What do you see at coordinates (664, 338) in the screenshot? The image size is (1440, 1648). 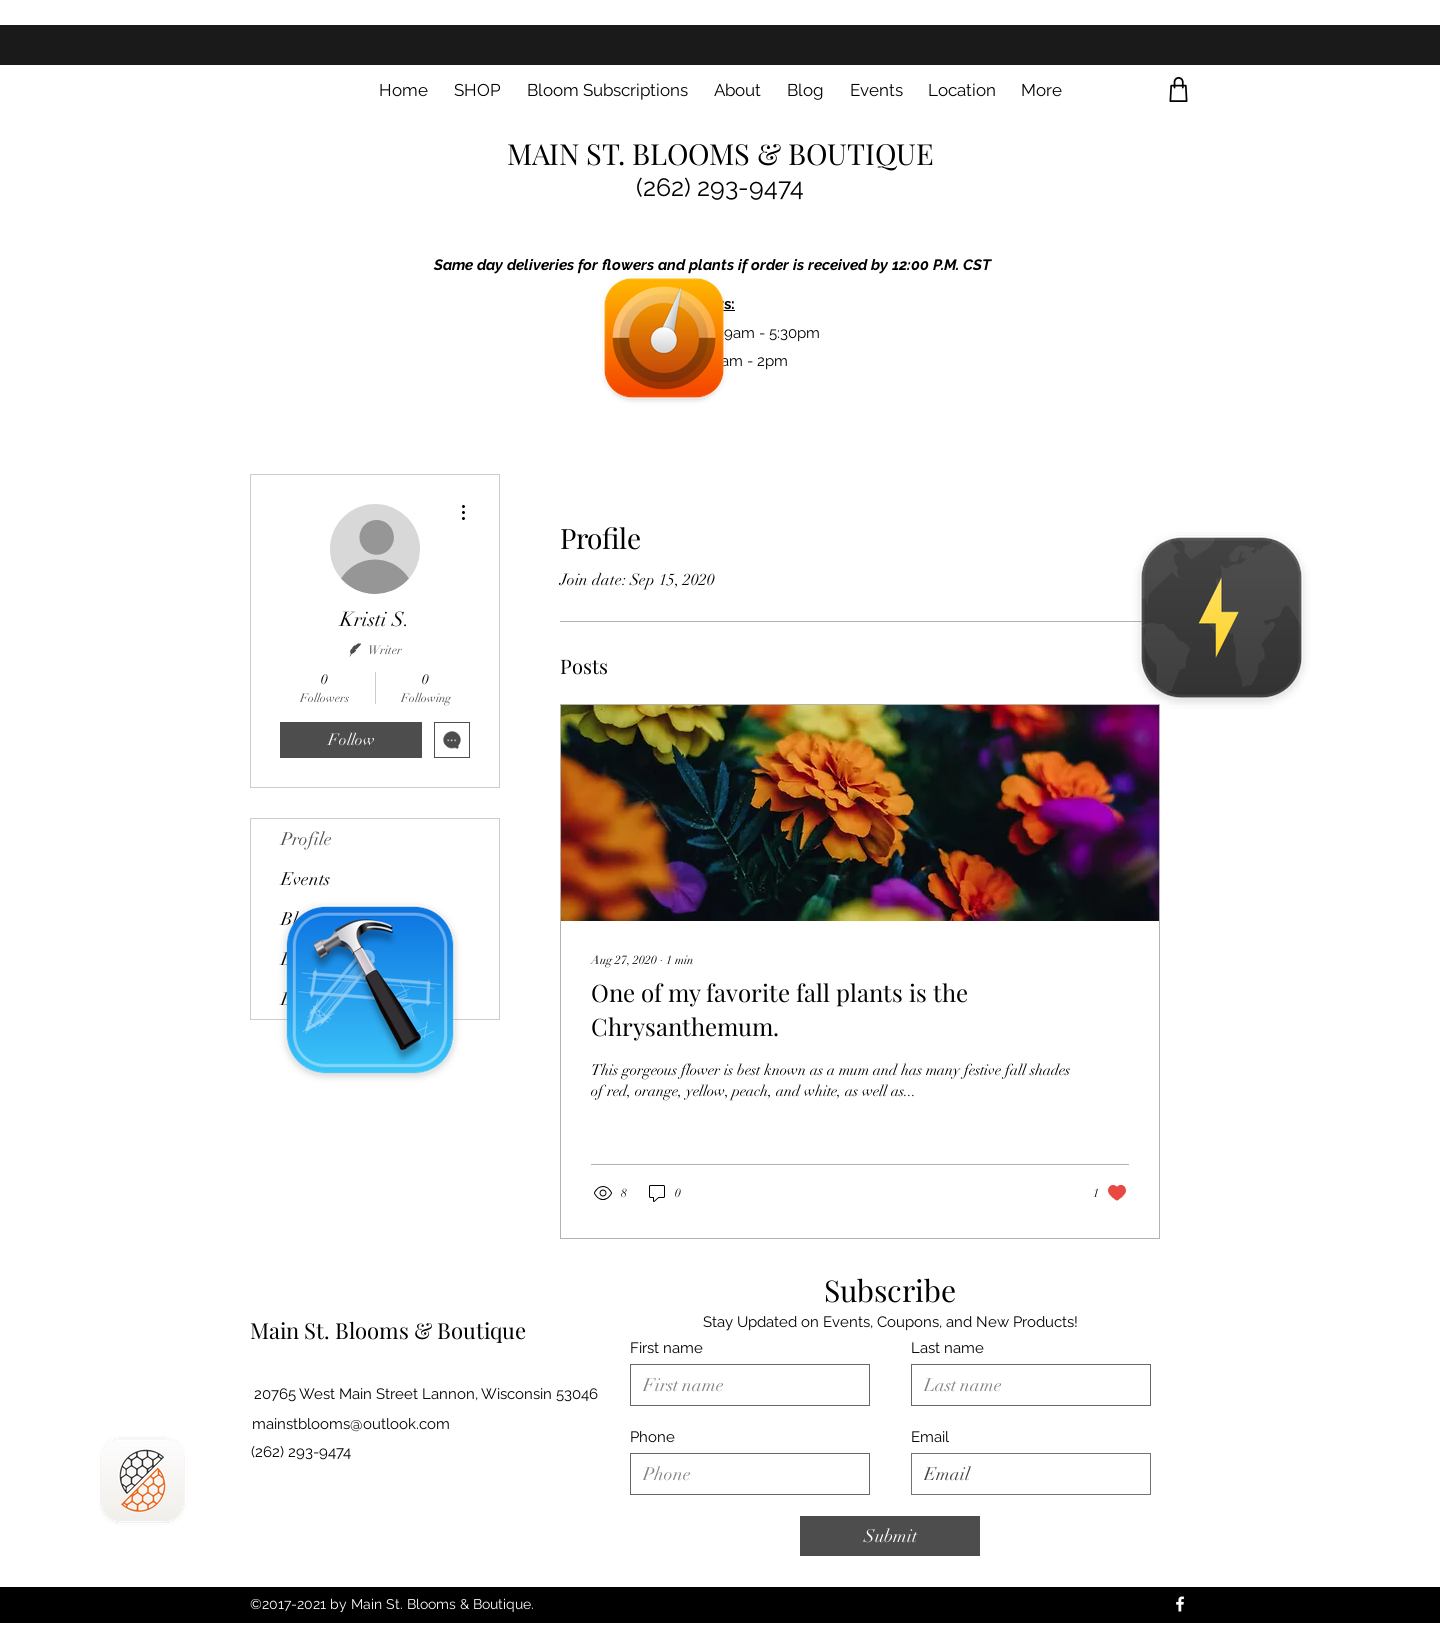 I see `open gtick metronome application` at bounding box center [664, 338].